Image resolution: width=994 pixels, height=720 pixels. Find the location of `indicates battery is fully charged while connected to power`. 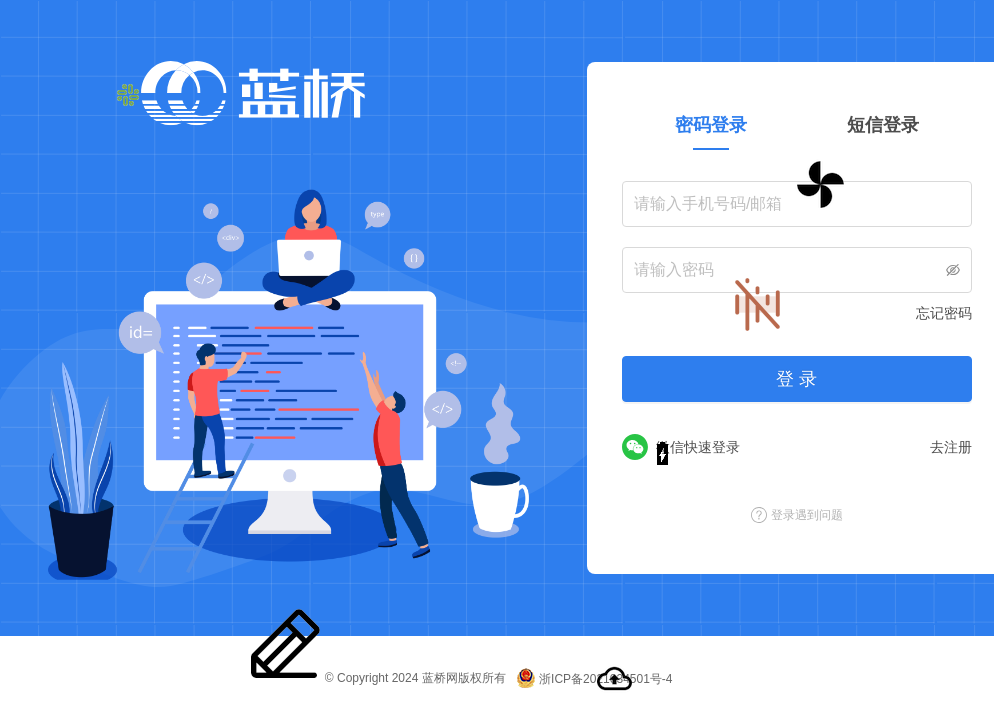

indicates battery is fully charged while connected to power is located at coordinates (662, 453).